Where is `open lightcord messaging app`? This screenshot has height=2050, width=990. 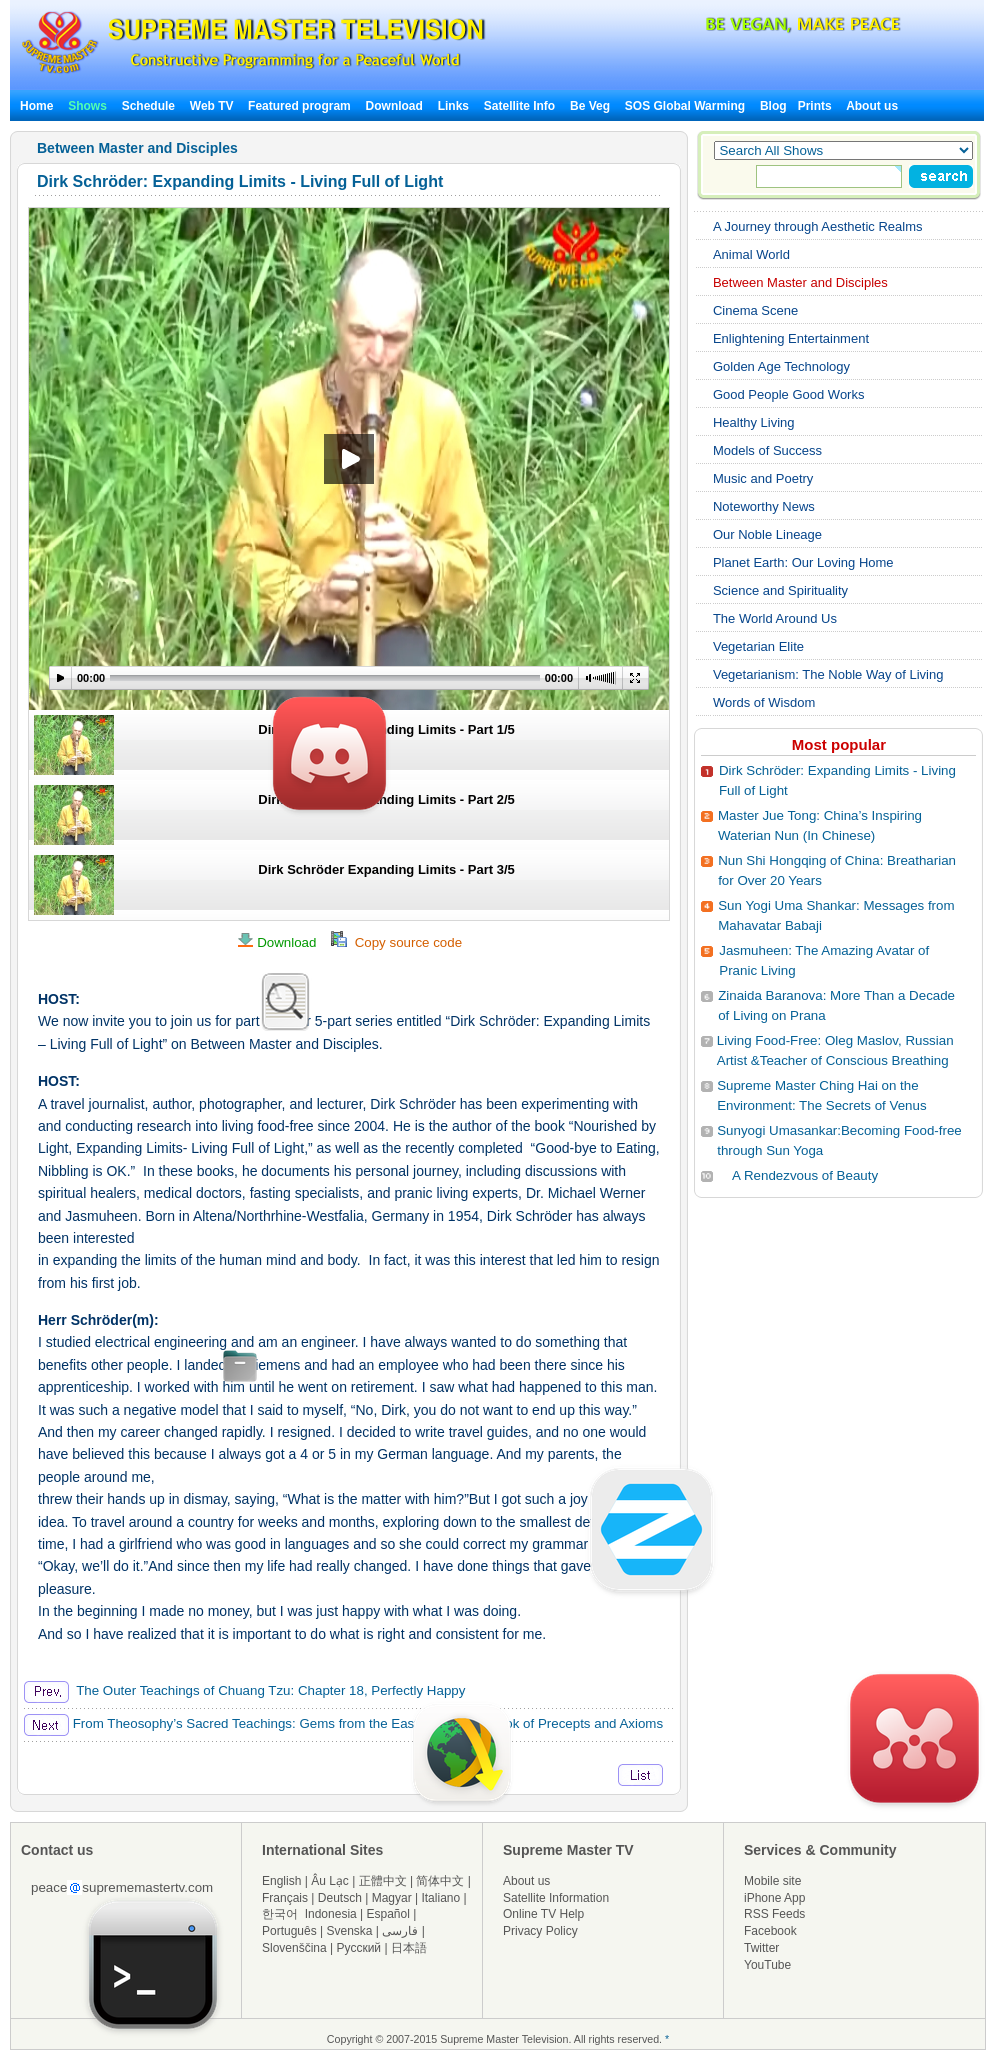
open lightcord messaging app is located at coordinates (329, 753).